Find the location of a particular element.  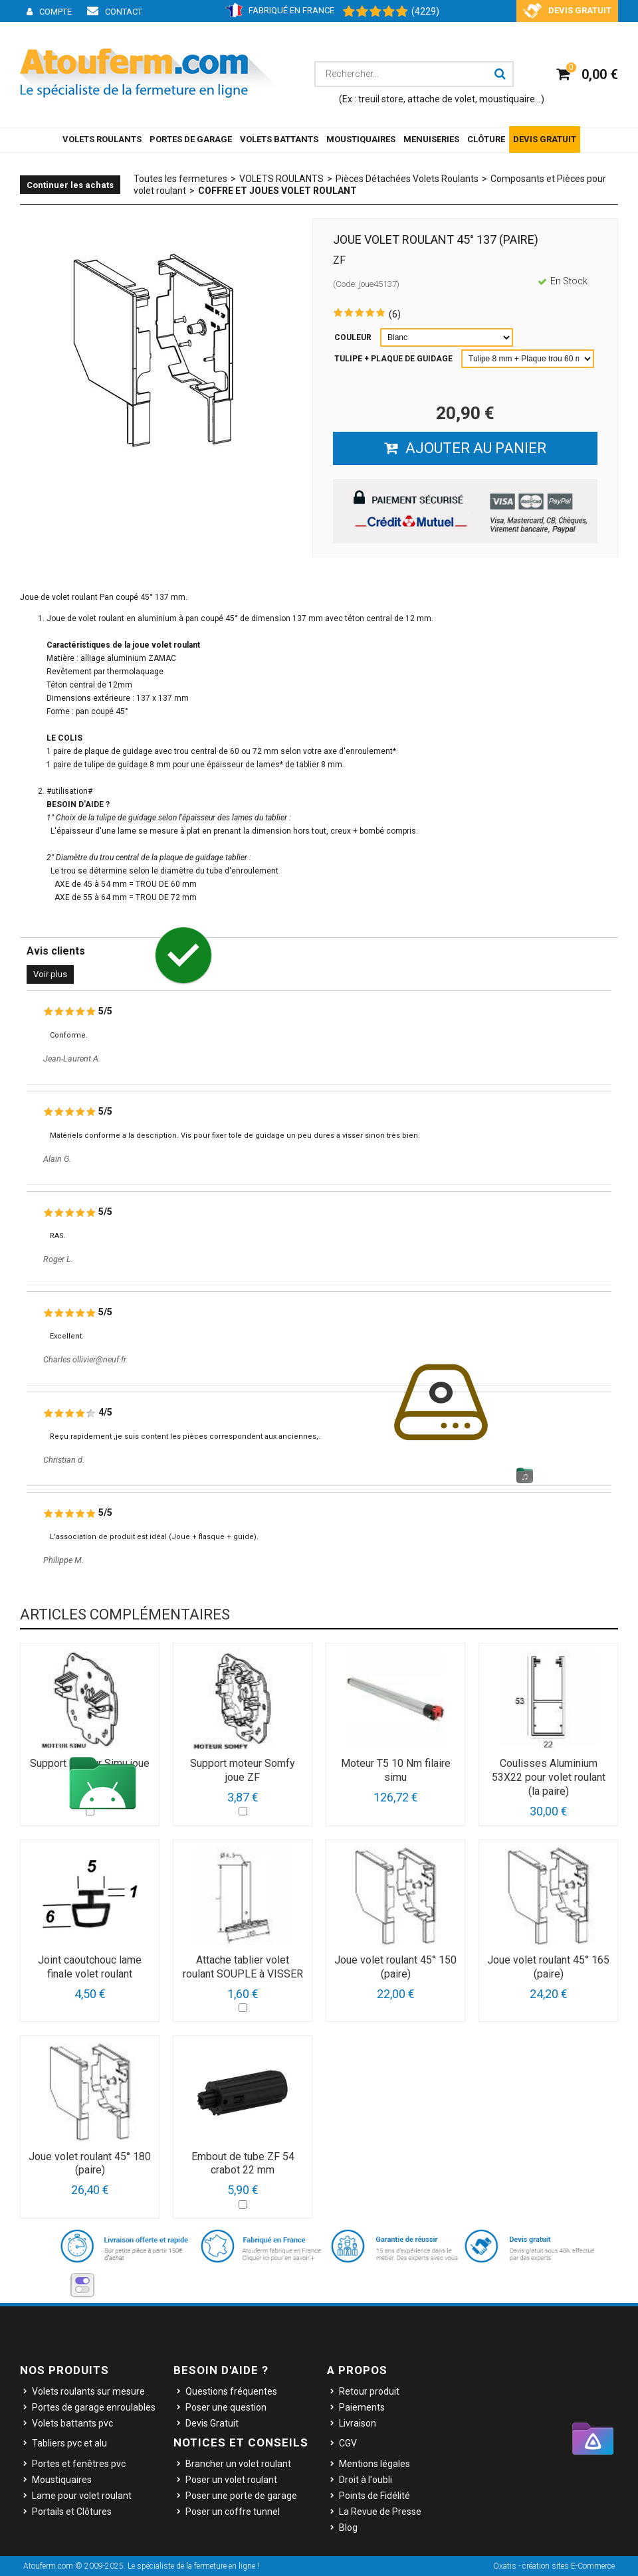

open your music folder is located at coordinates (524, 1475).